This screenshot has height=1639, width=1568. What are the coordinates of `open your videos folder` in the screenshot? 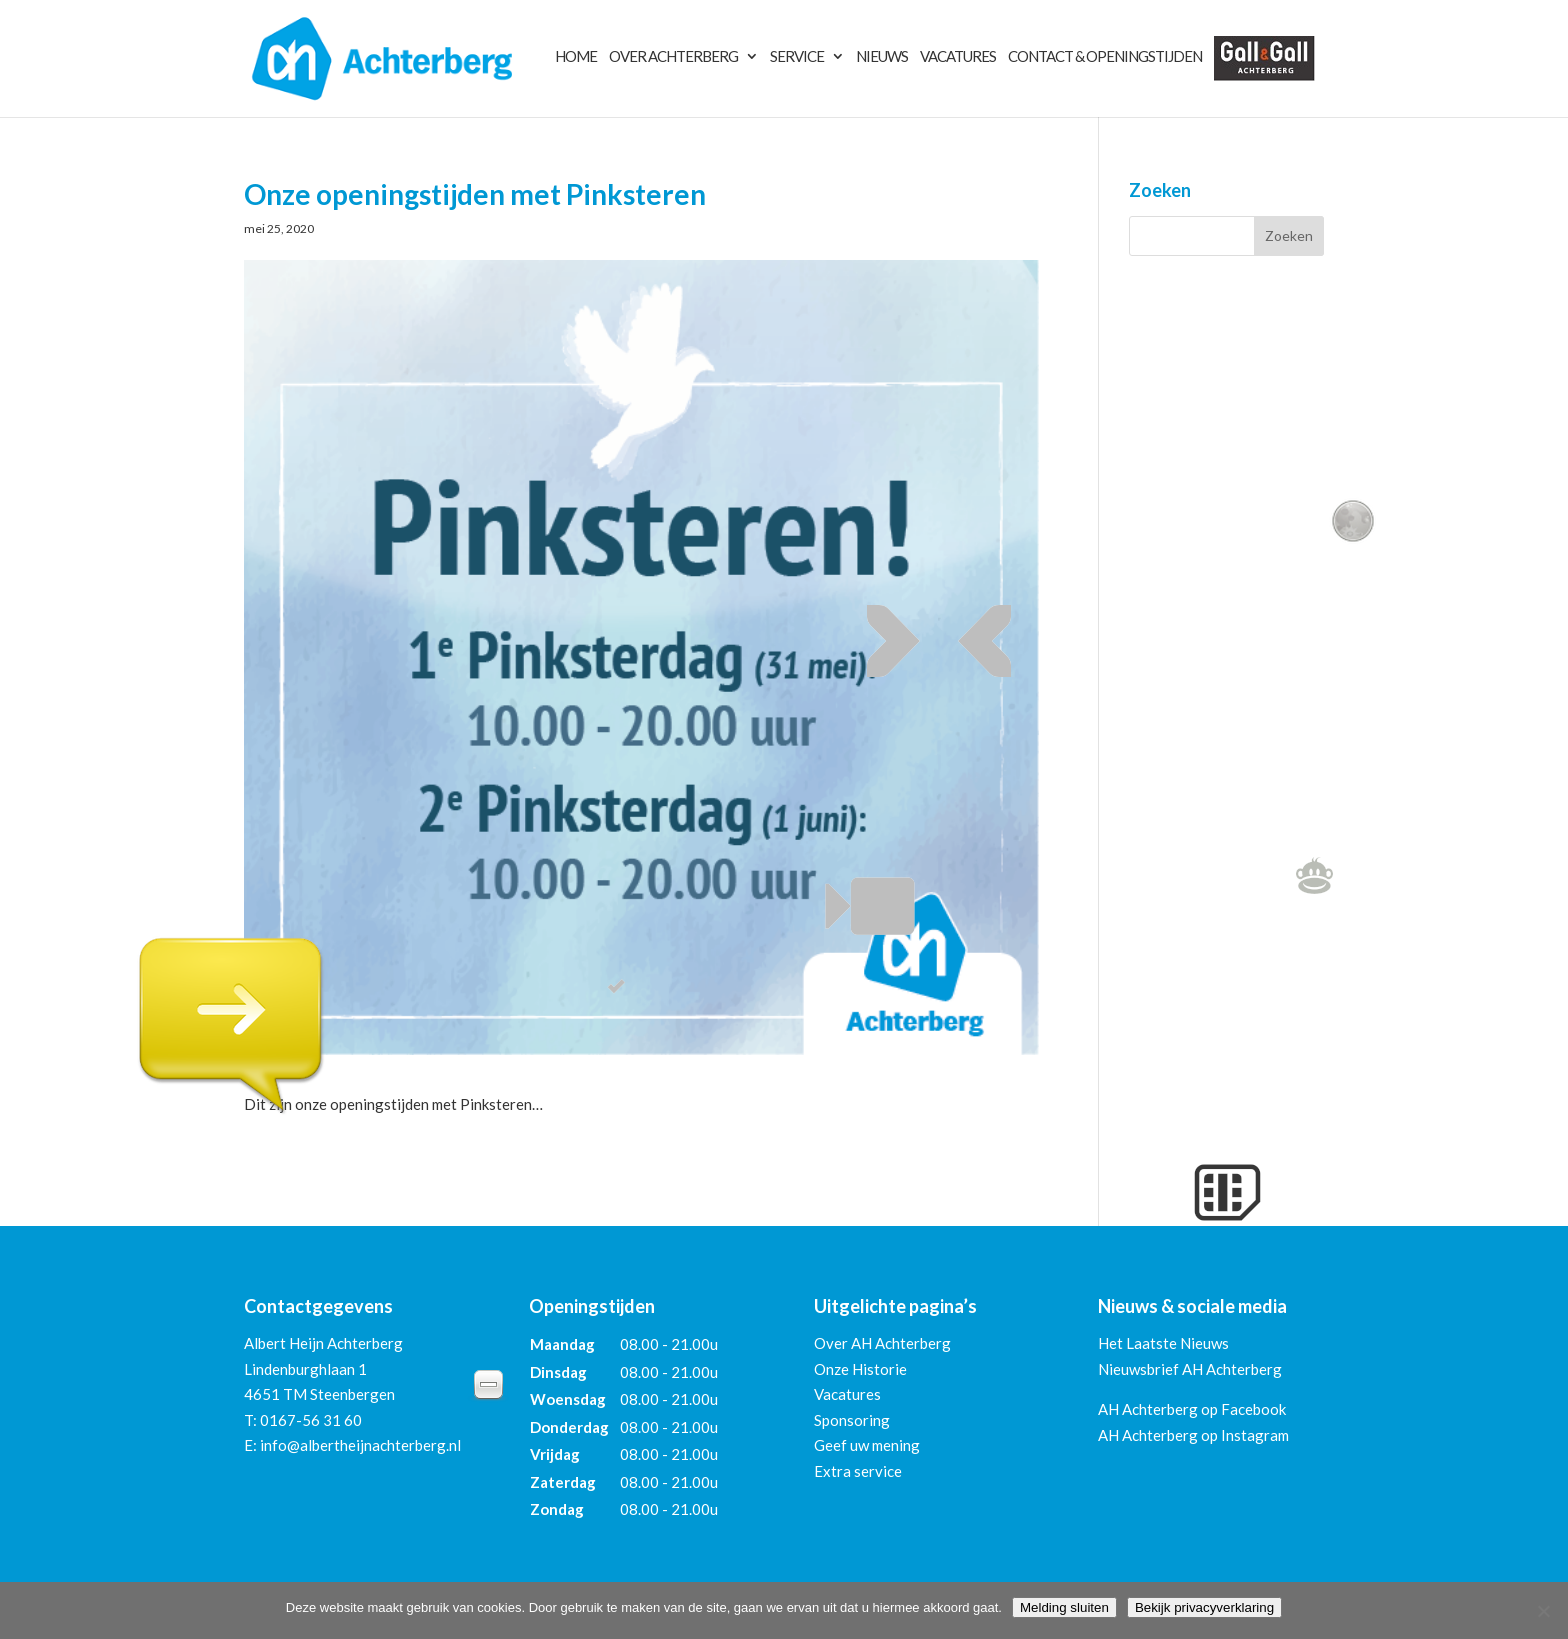 It's located at (870, 903).